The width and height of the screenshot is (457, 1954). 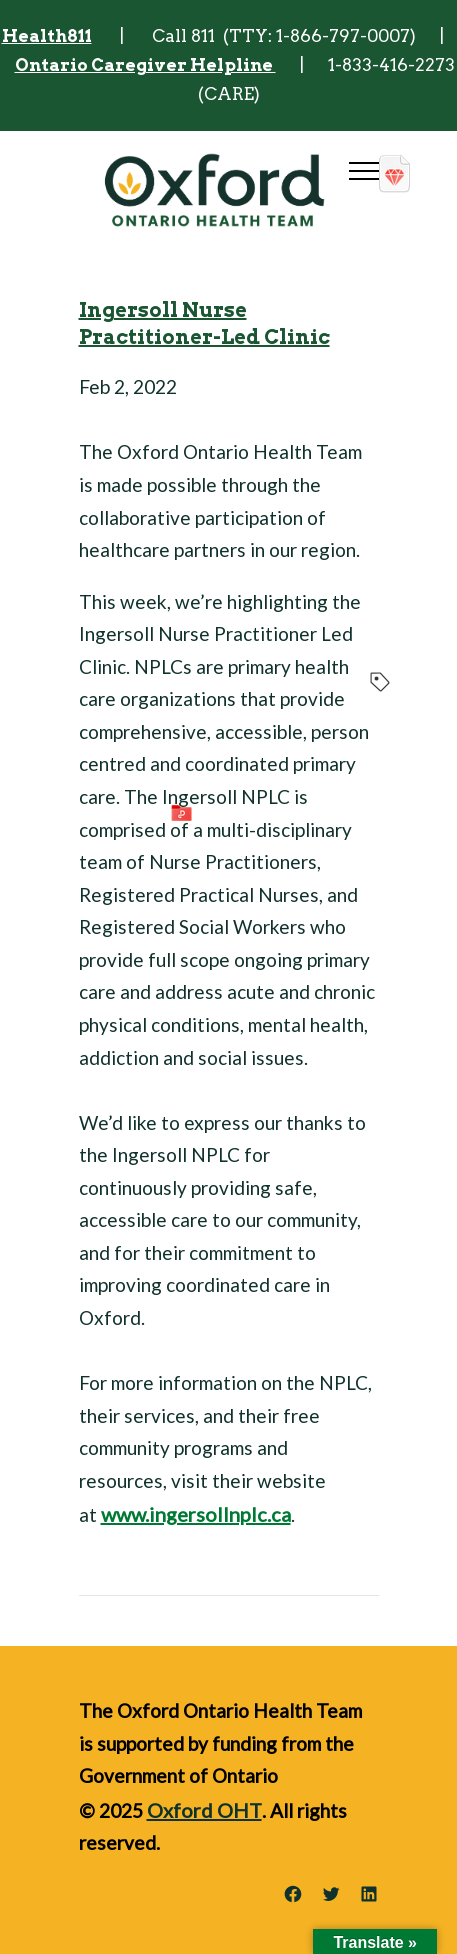 What do you see at coordinates (181, 813) in the screenshot?
I see `open folder containing WPS PDF documents` at bounding box center [181, 813].